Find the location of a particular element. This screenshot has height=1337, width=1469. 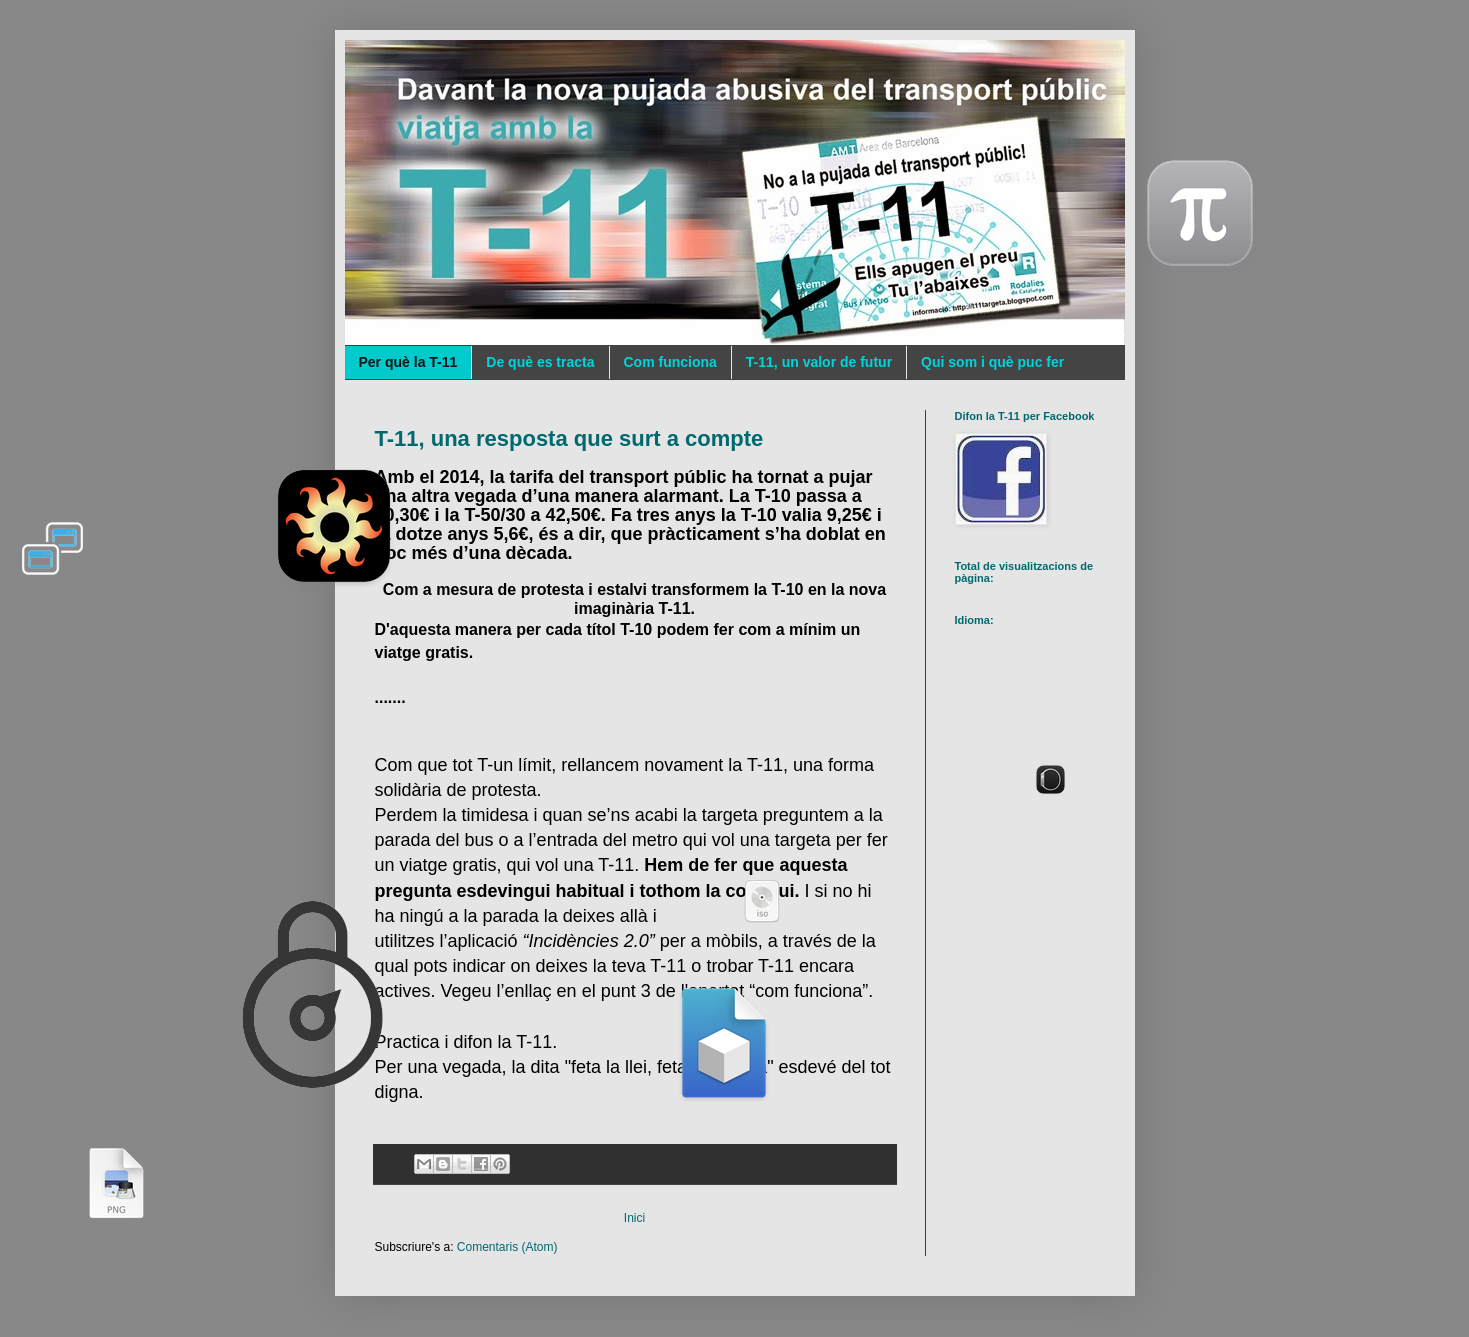

open two-factor authentication app is located at coordinates (312, 994).